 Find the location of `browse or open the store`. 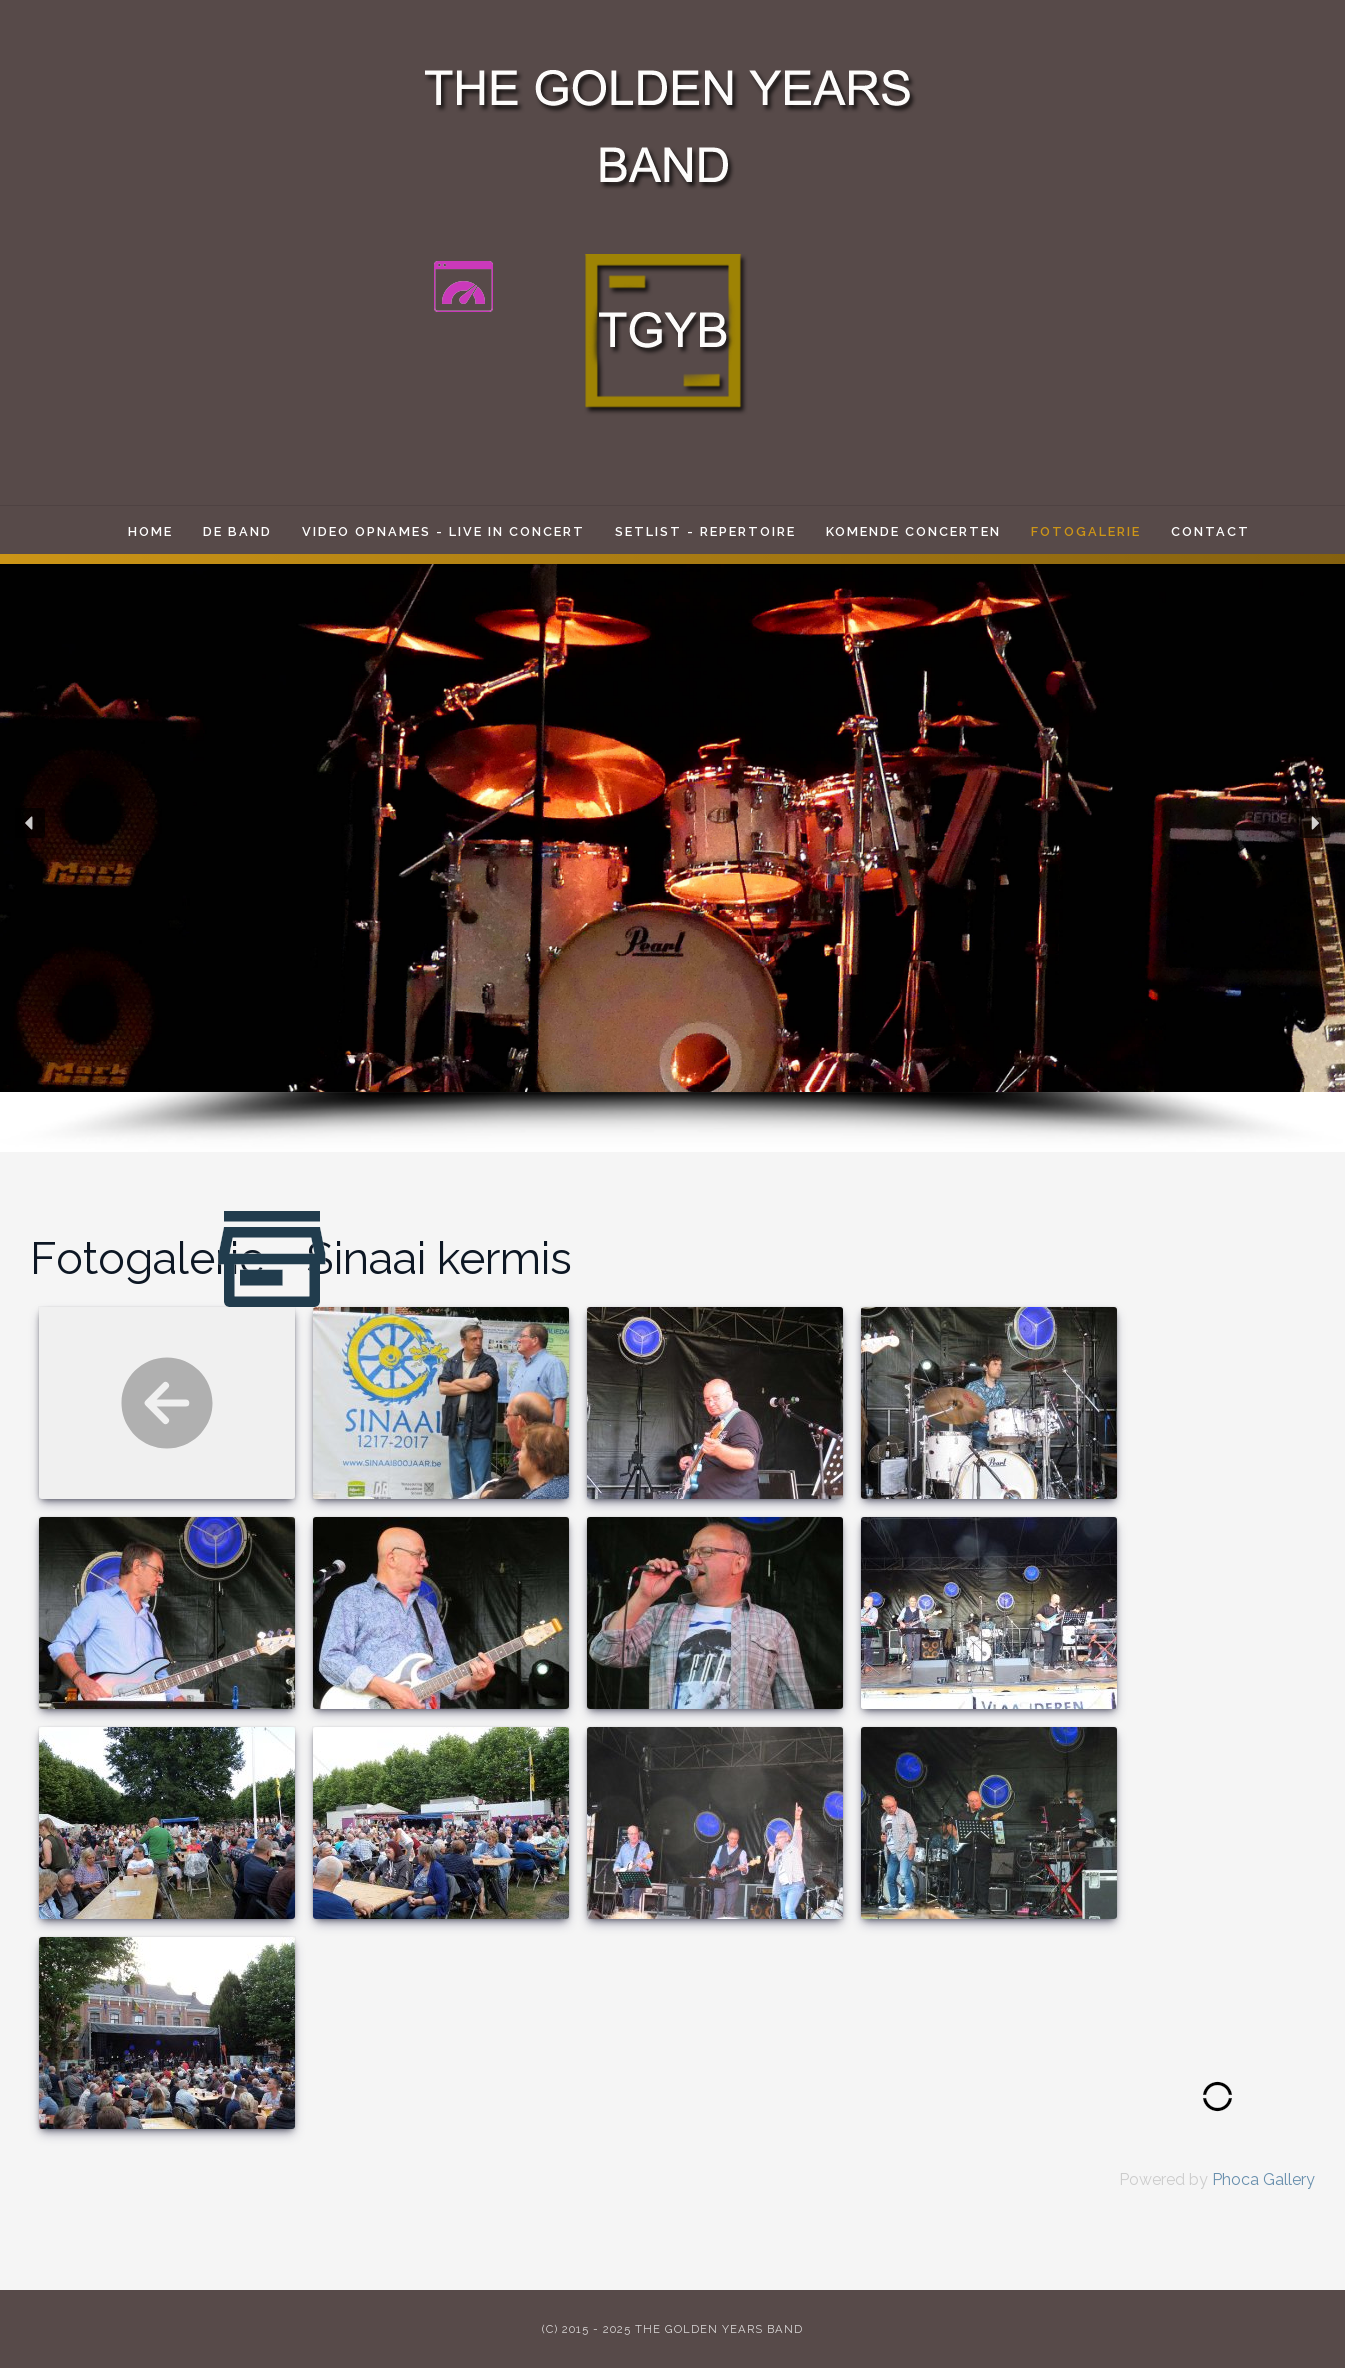

browse or open the store is located at coordinates (272, 1259).